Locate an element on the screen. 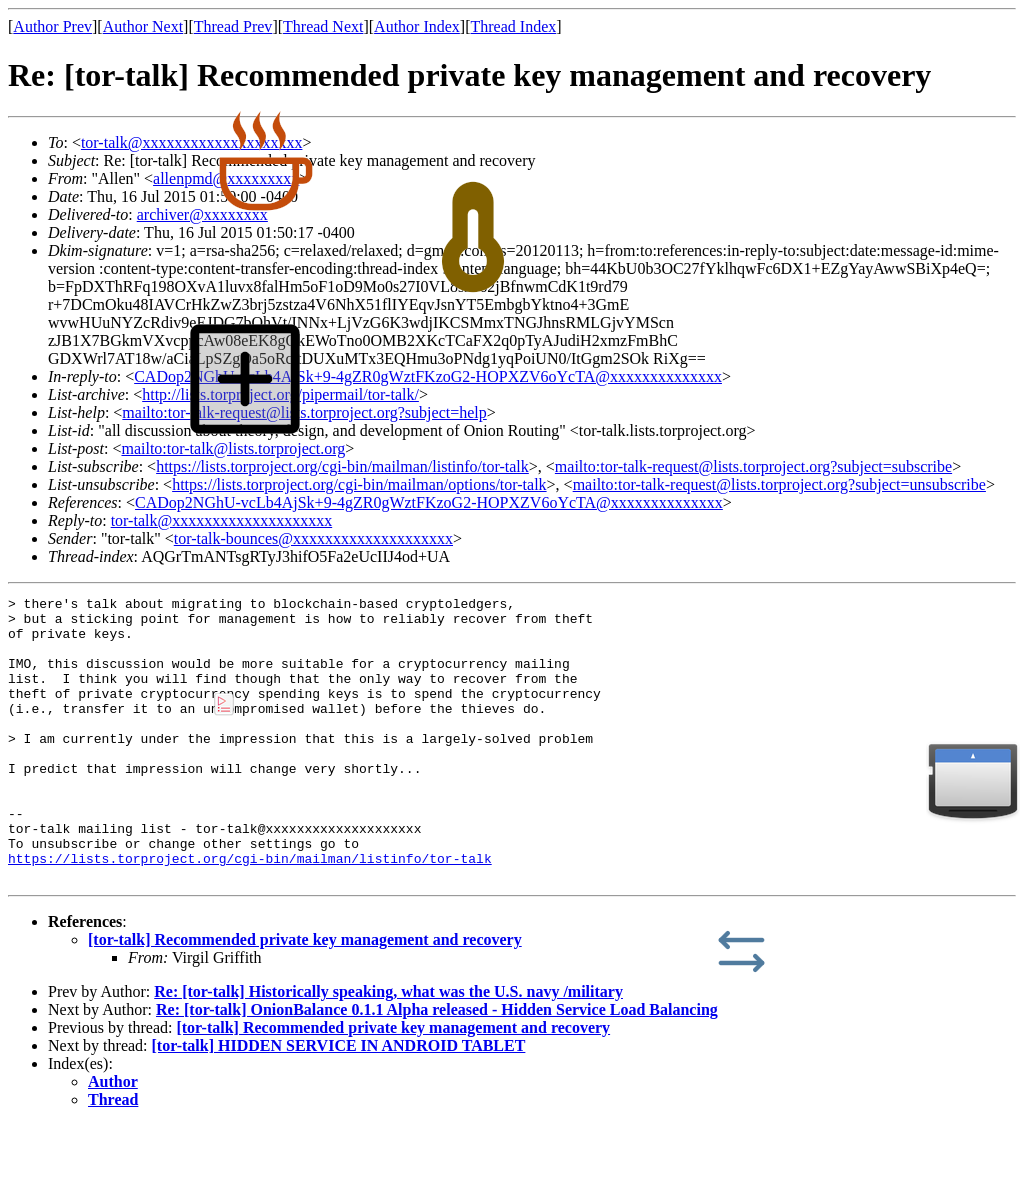 This screenshot has height=1182, width=1024. indicates high temperature reading is located at coordinates (473, 237).